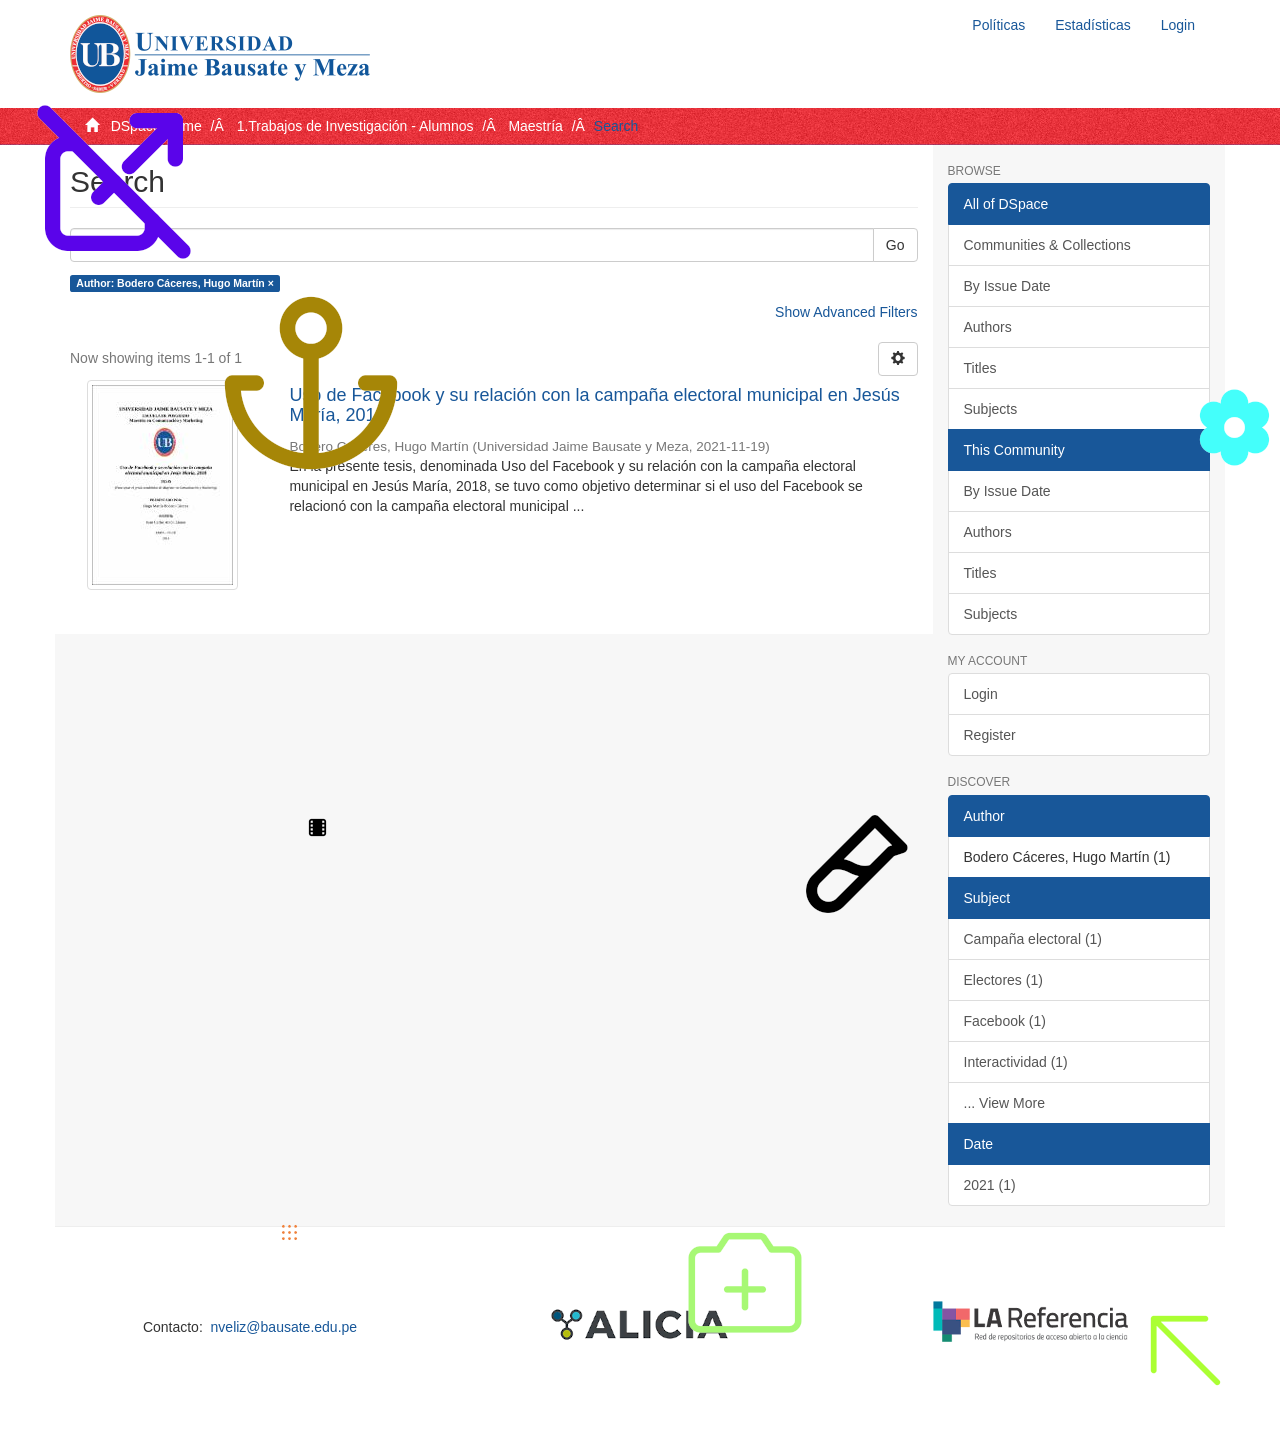  What do you see at coordinates (311, 383) in the screenshot?
I see `anchor content to a fixed position` at bounding box center [311, 383].